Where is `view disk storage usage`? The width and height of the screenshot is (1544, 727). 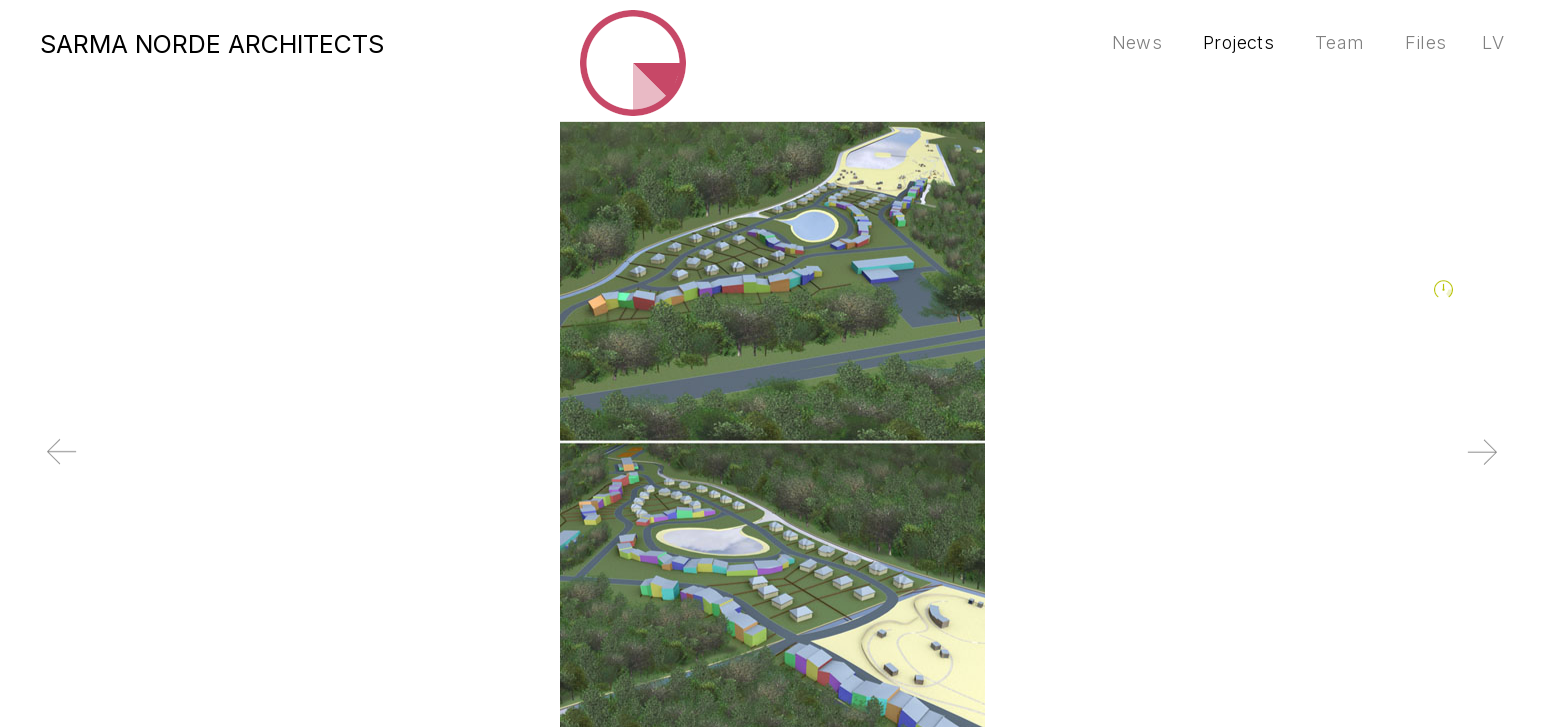
view disk storage usage is located at coordinates (633, 63).